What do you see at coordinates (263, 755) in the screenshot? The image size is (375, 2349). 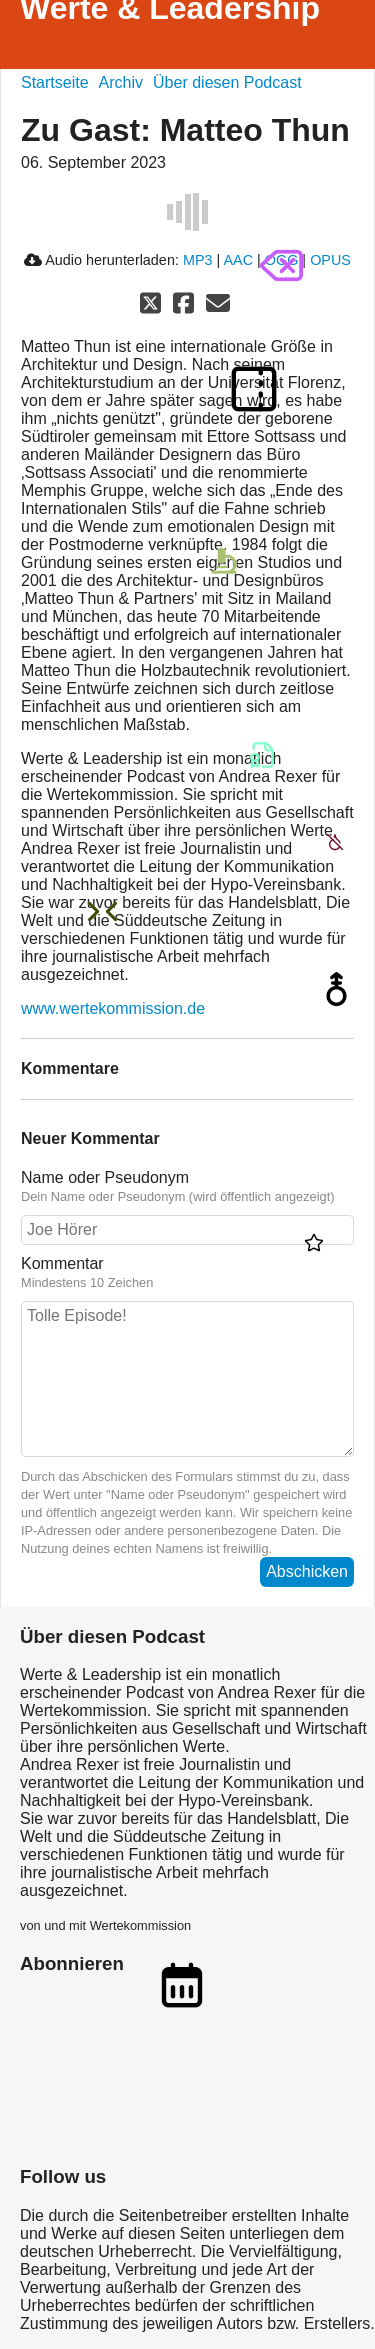 I see `view certified or official document` at bounding box center [263, 755].